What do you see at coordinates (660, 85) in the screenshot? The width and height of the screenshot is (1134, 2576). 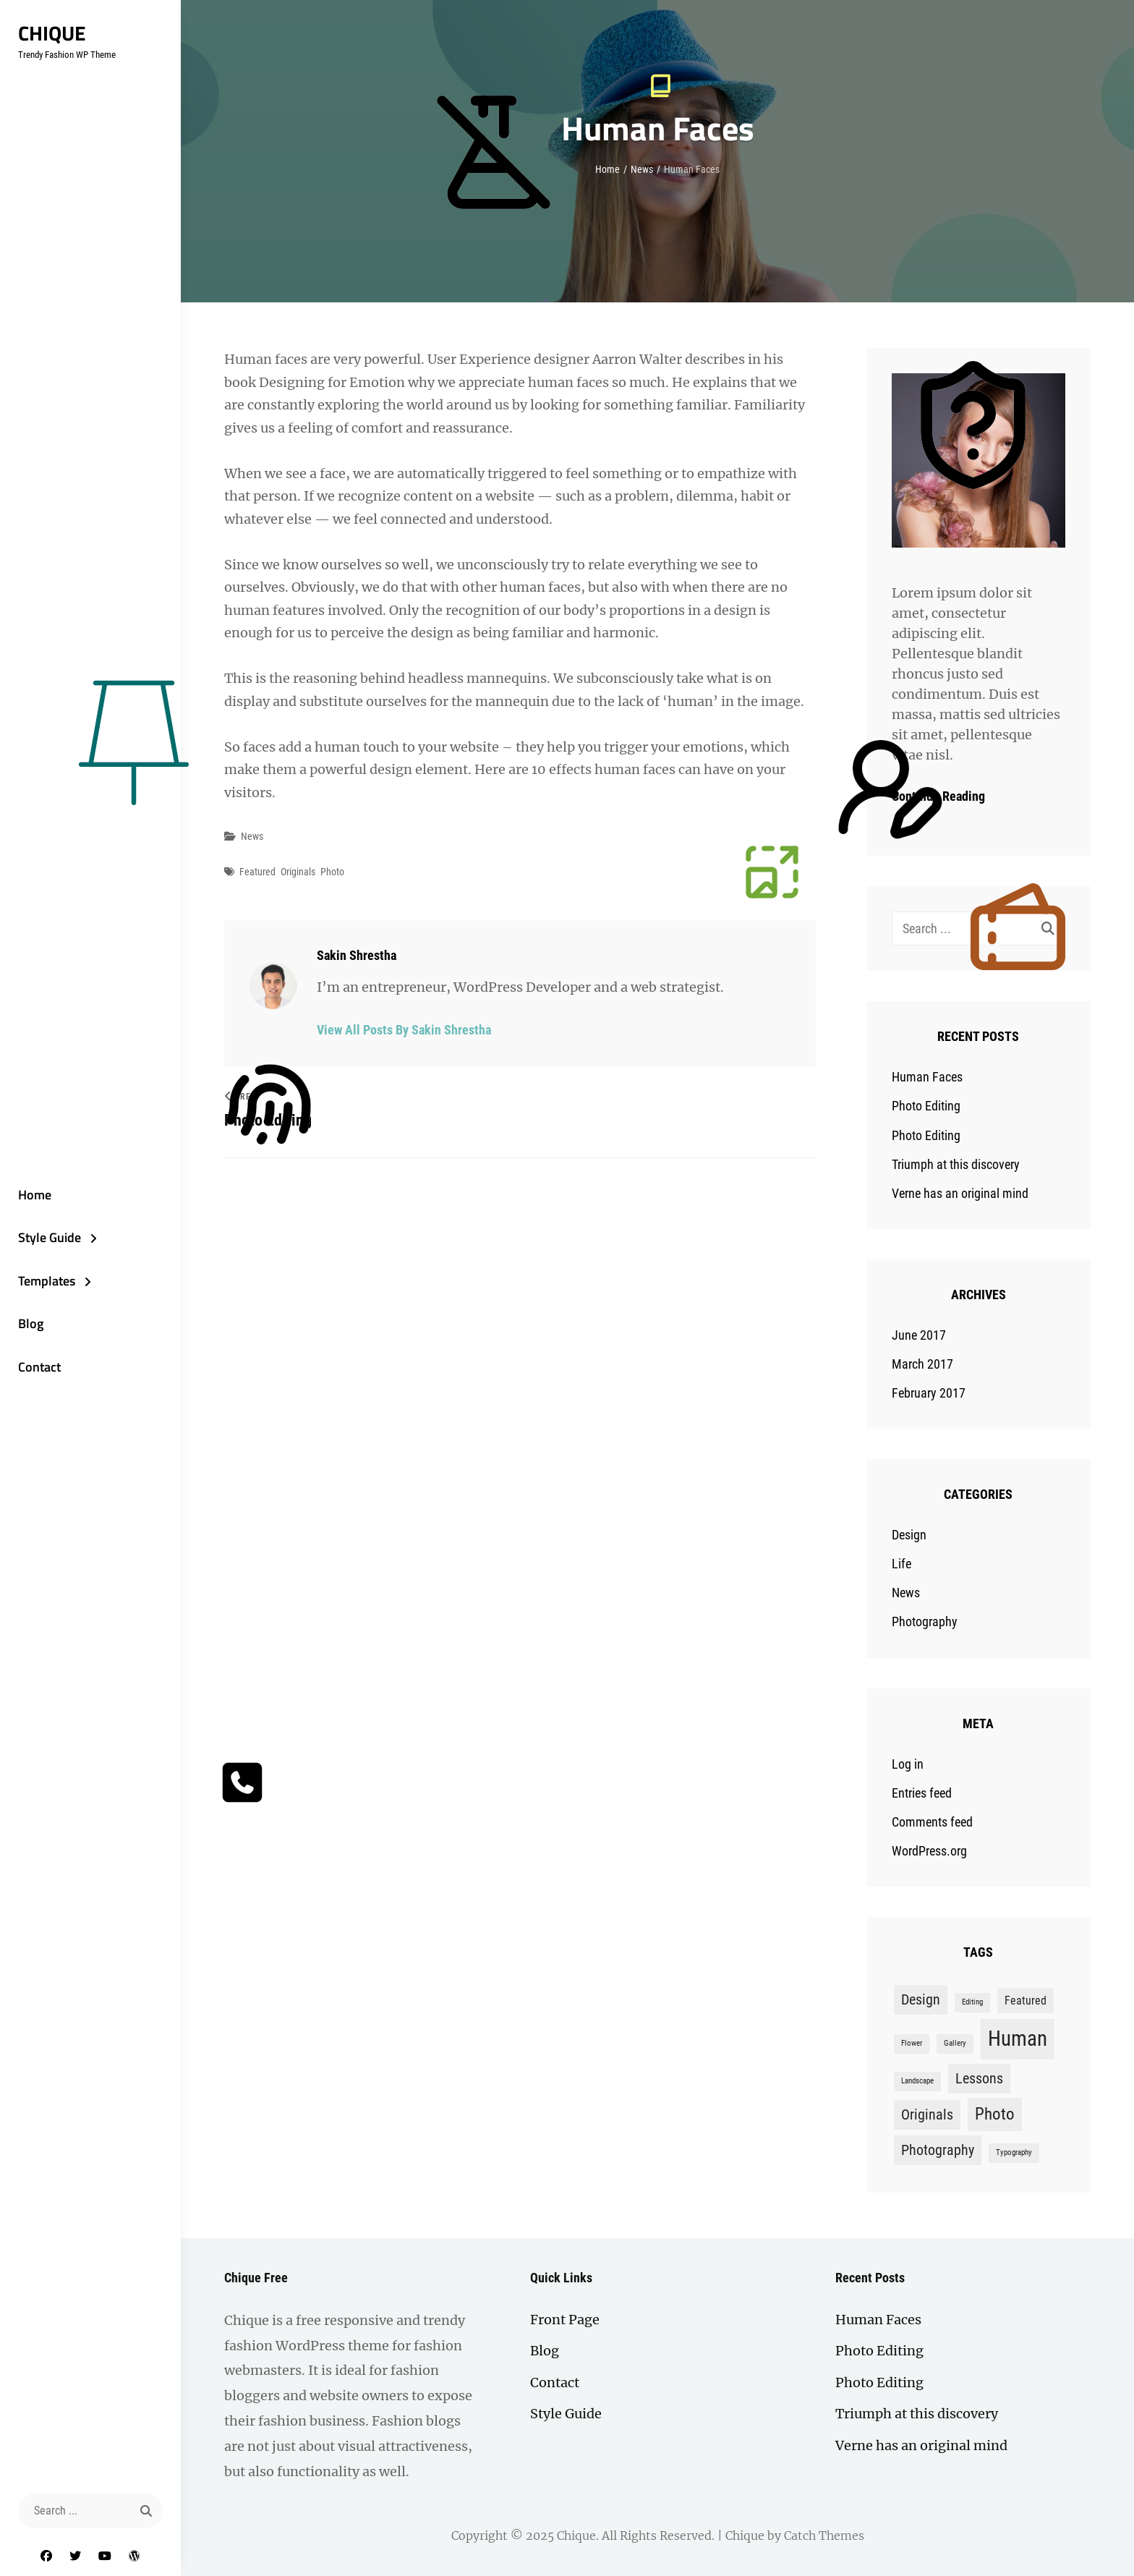 I see `open your library or reading list` at bounding box center [660, 85].